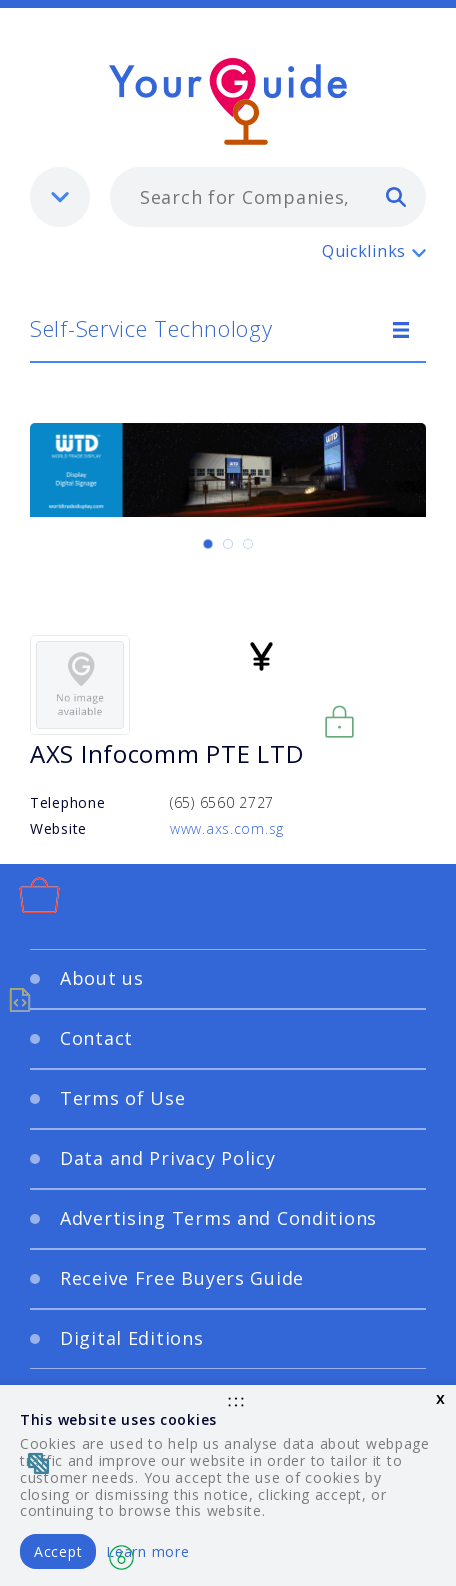  What do you see at coordinates (261, 656) in the screenshot?
I see `select Japanese yen as currency` at bounding box center [261, 656].